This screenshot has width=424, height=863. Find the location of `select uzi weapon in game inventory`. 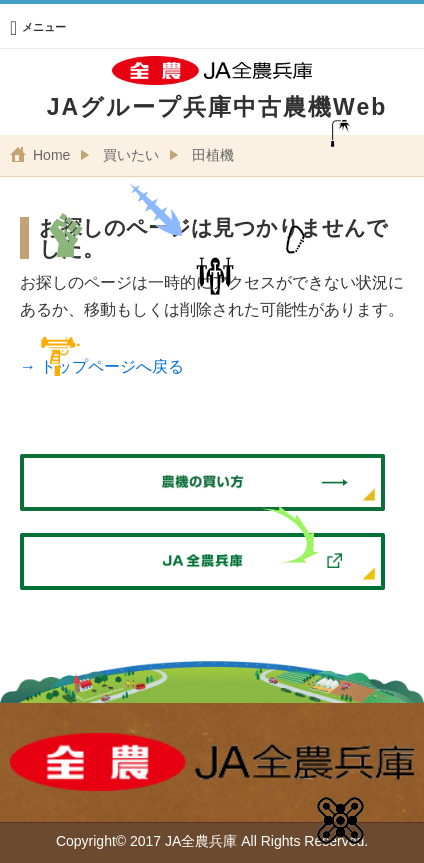

select uzi weapon in game inventory is located at coordinates (60, 356).